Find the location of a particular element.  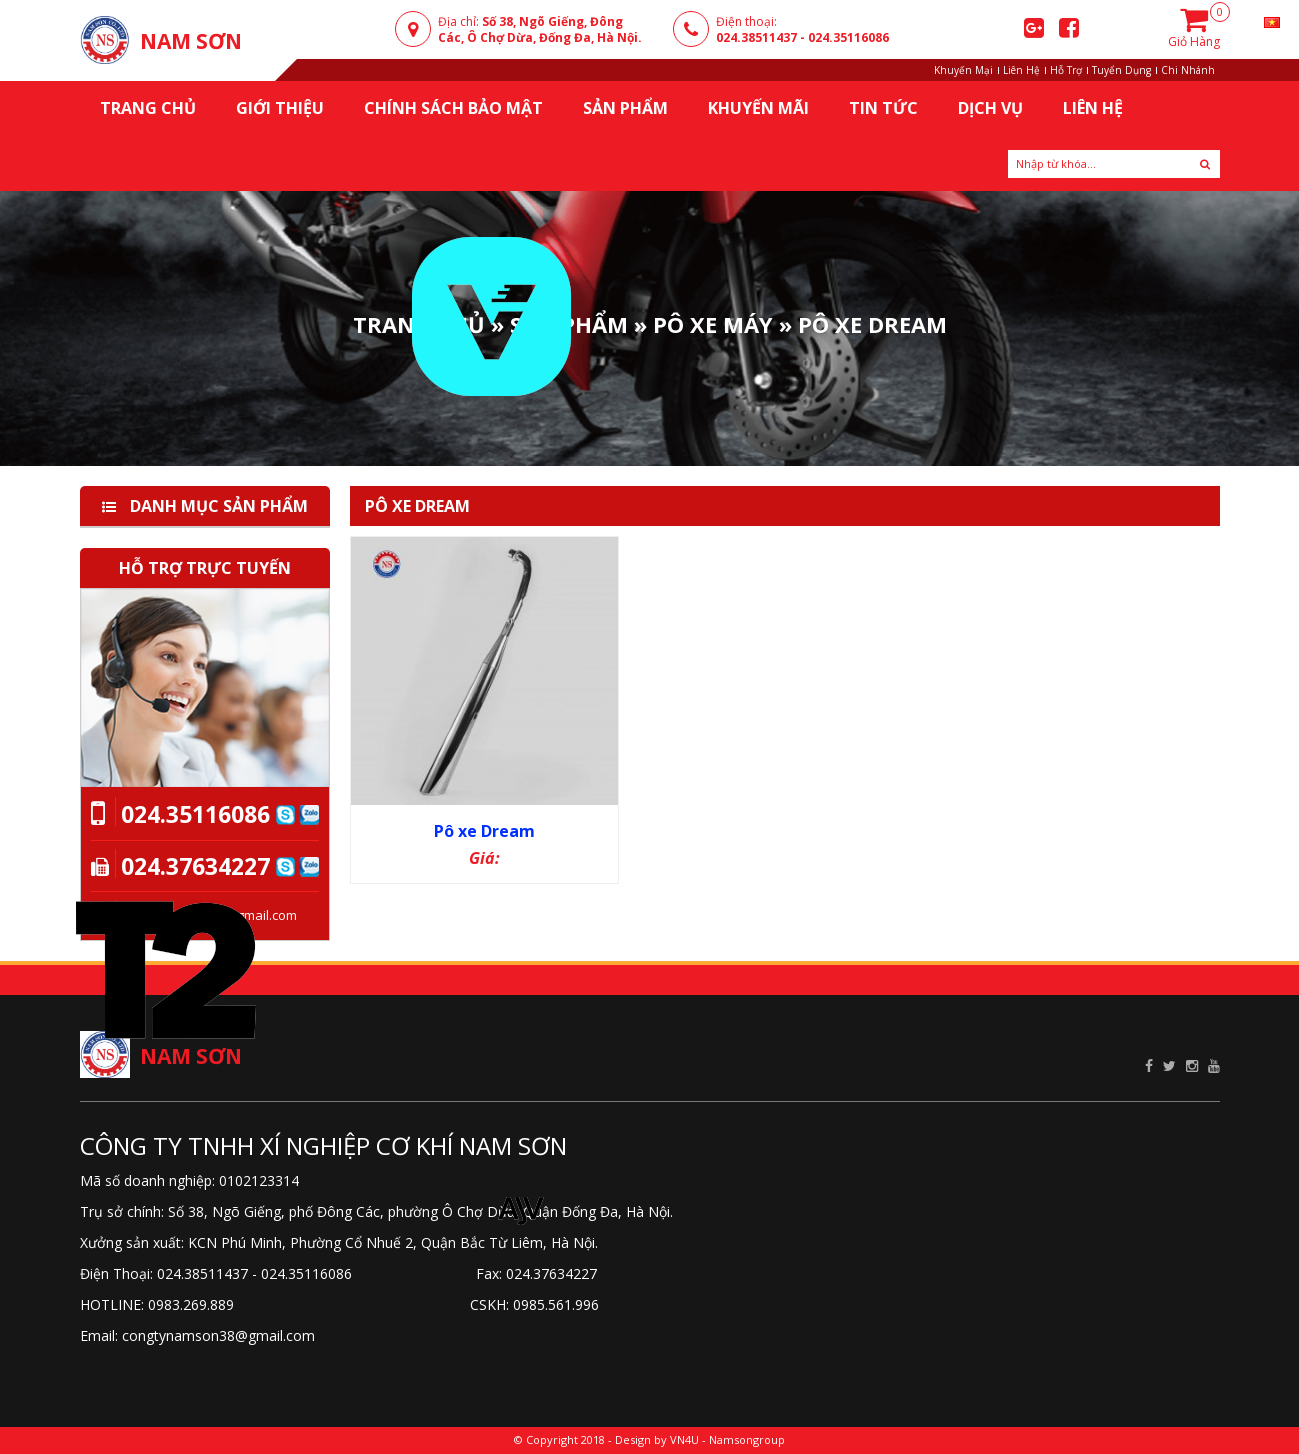

visit take-two interactive software website is located at coordinates (166, 970).